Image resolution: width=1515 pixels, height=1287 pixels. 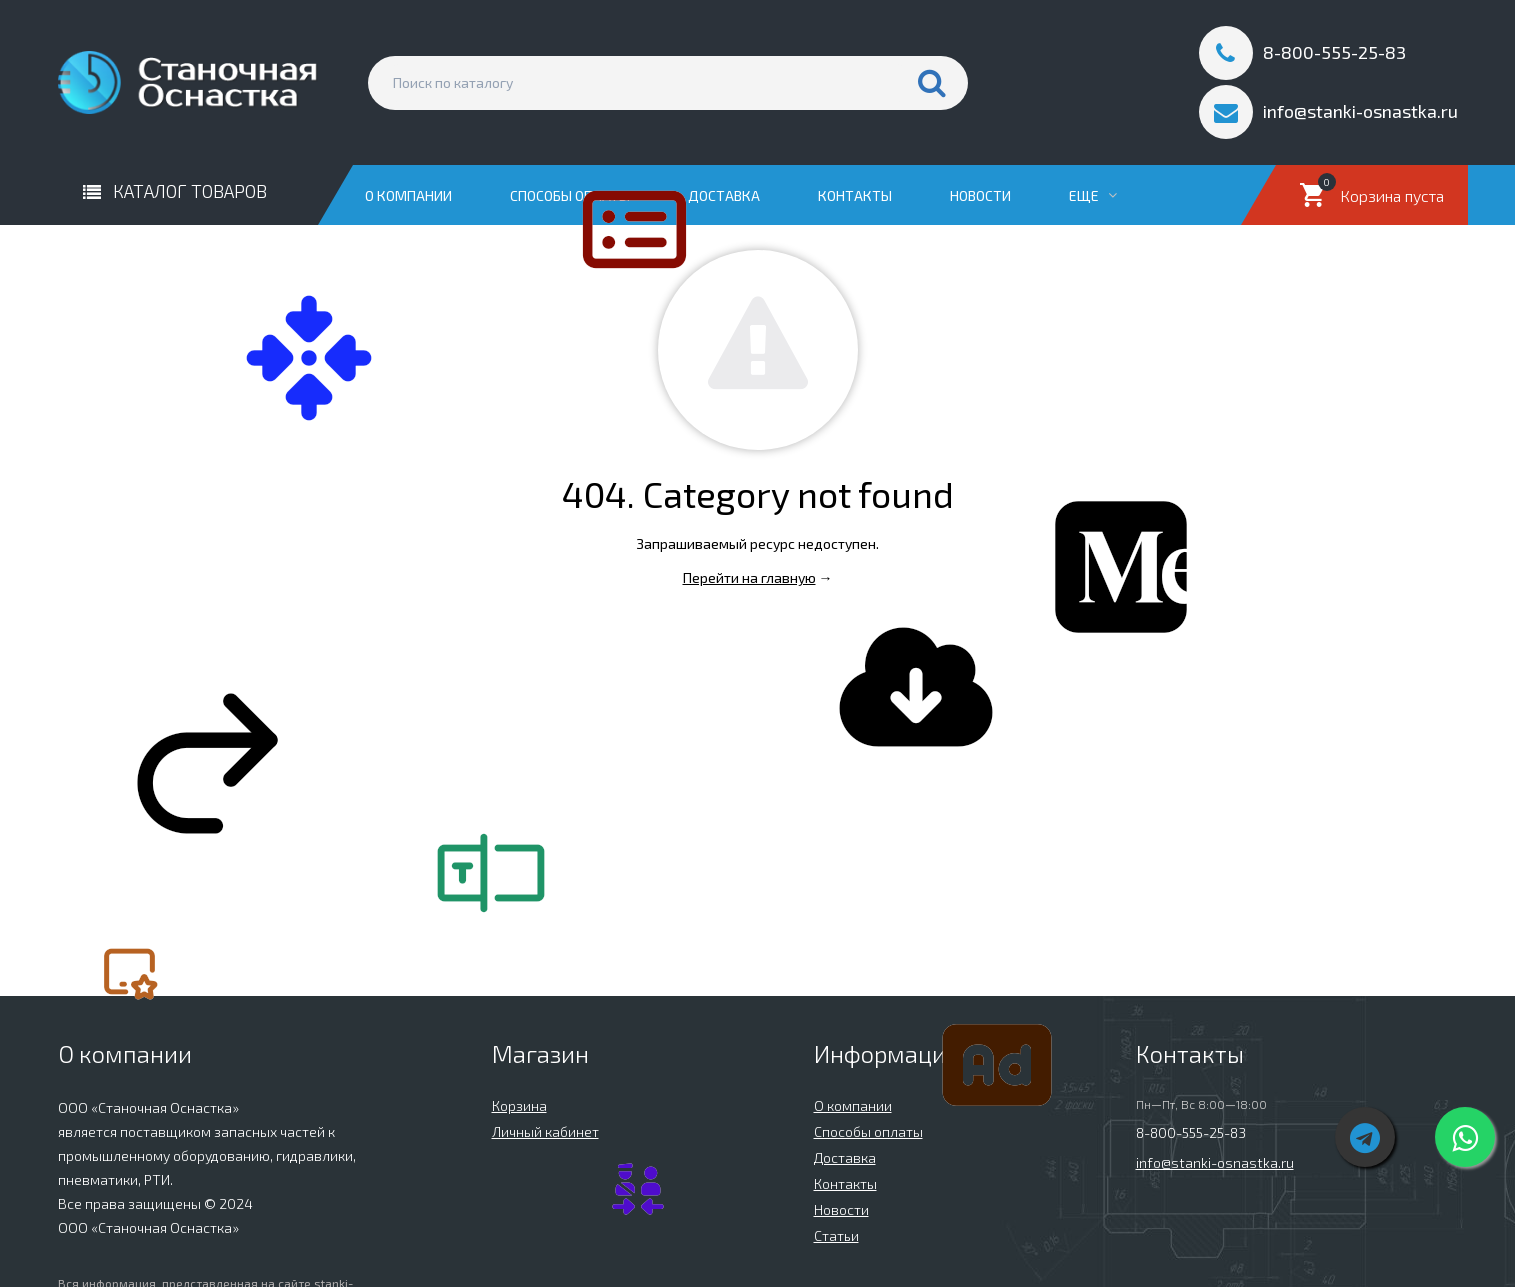 I want to click on view list details or summary, so click(x=634, y=229).